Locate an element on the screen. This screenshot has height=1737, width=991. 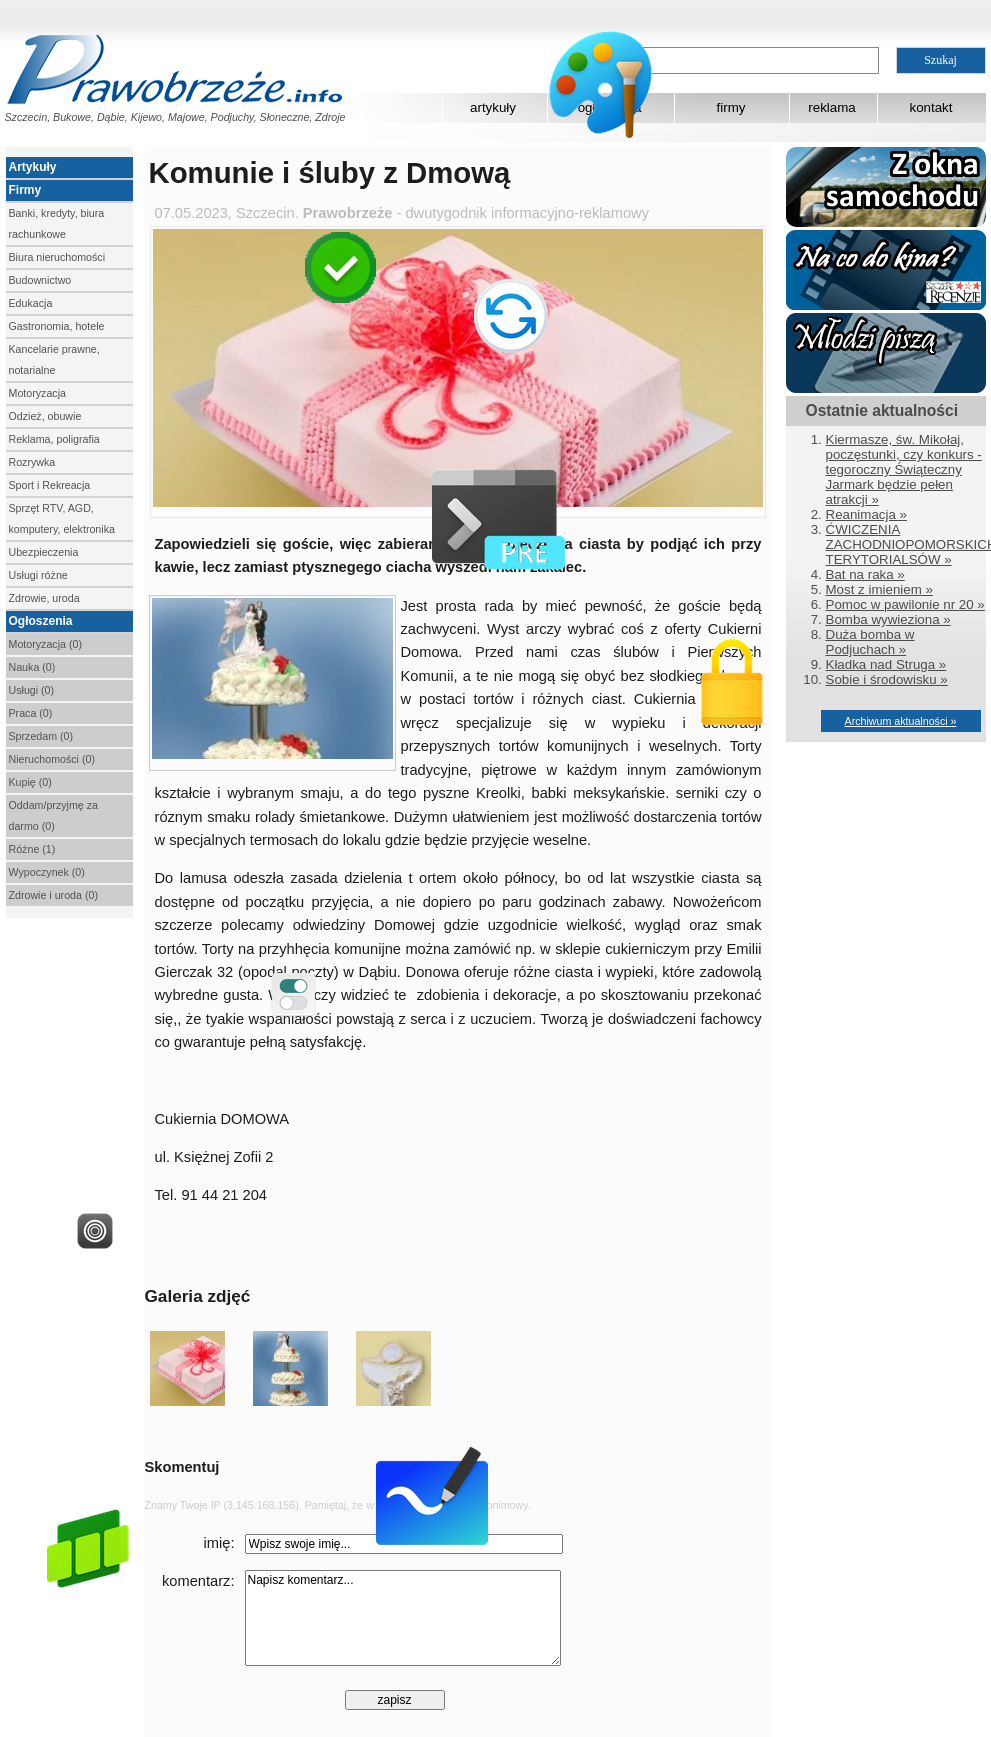
open zen browser app is located at coordinates (95, 1231).